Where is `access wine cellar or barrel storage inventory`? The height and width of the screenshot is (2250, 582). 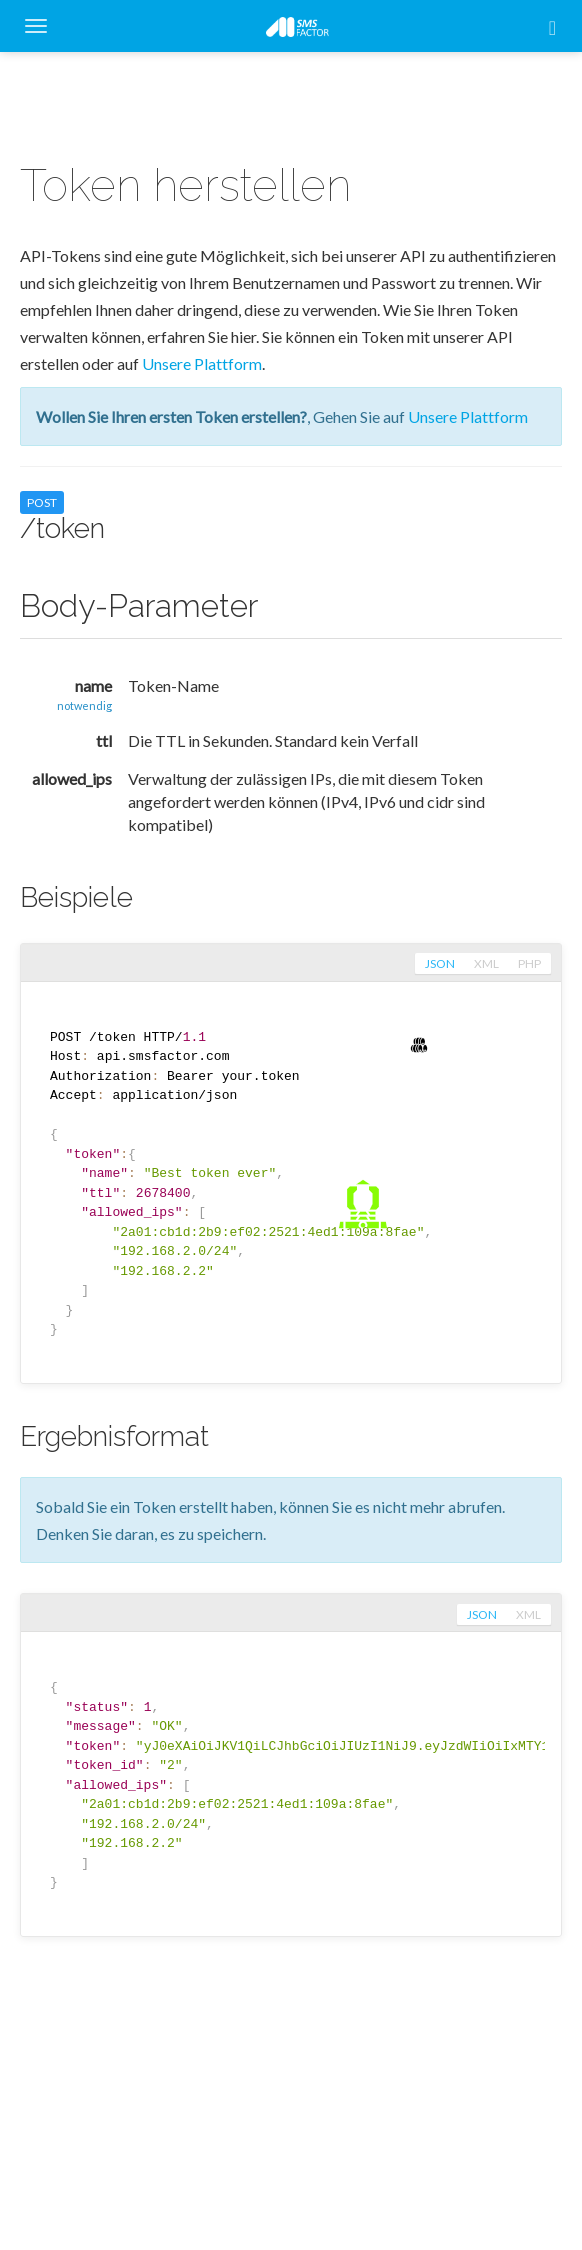 access wine cellar or barrel storage inventory is located at coordinates (419, 1045).